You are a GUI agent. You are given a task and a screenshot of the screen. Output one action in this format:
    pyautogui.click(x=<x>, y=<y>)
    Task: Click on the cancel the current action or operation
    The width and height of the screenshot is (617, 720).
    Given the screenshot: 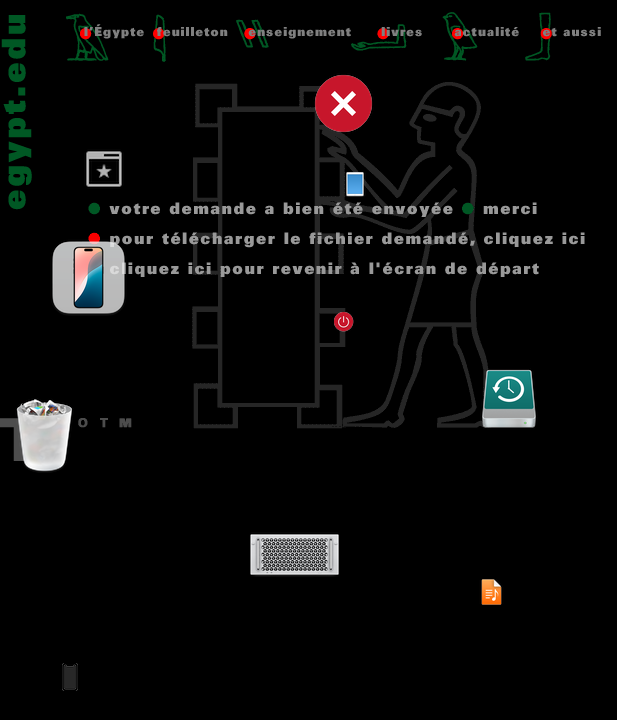 What is the action you would take?
    pyautogui.click(x=343, y=103)
    